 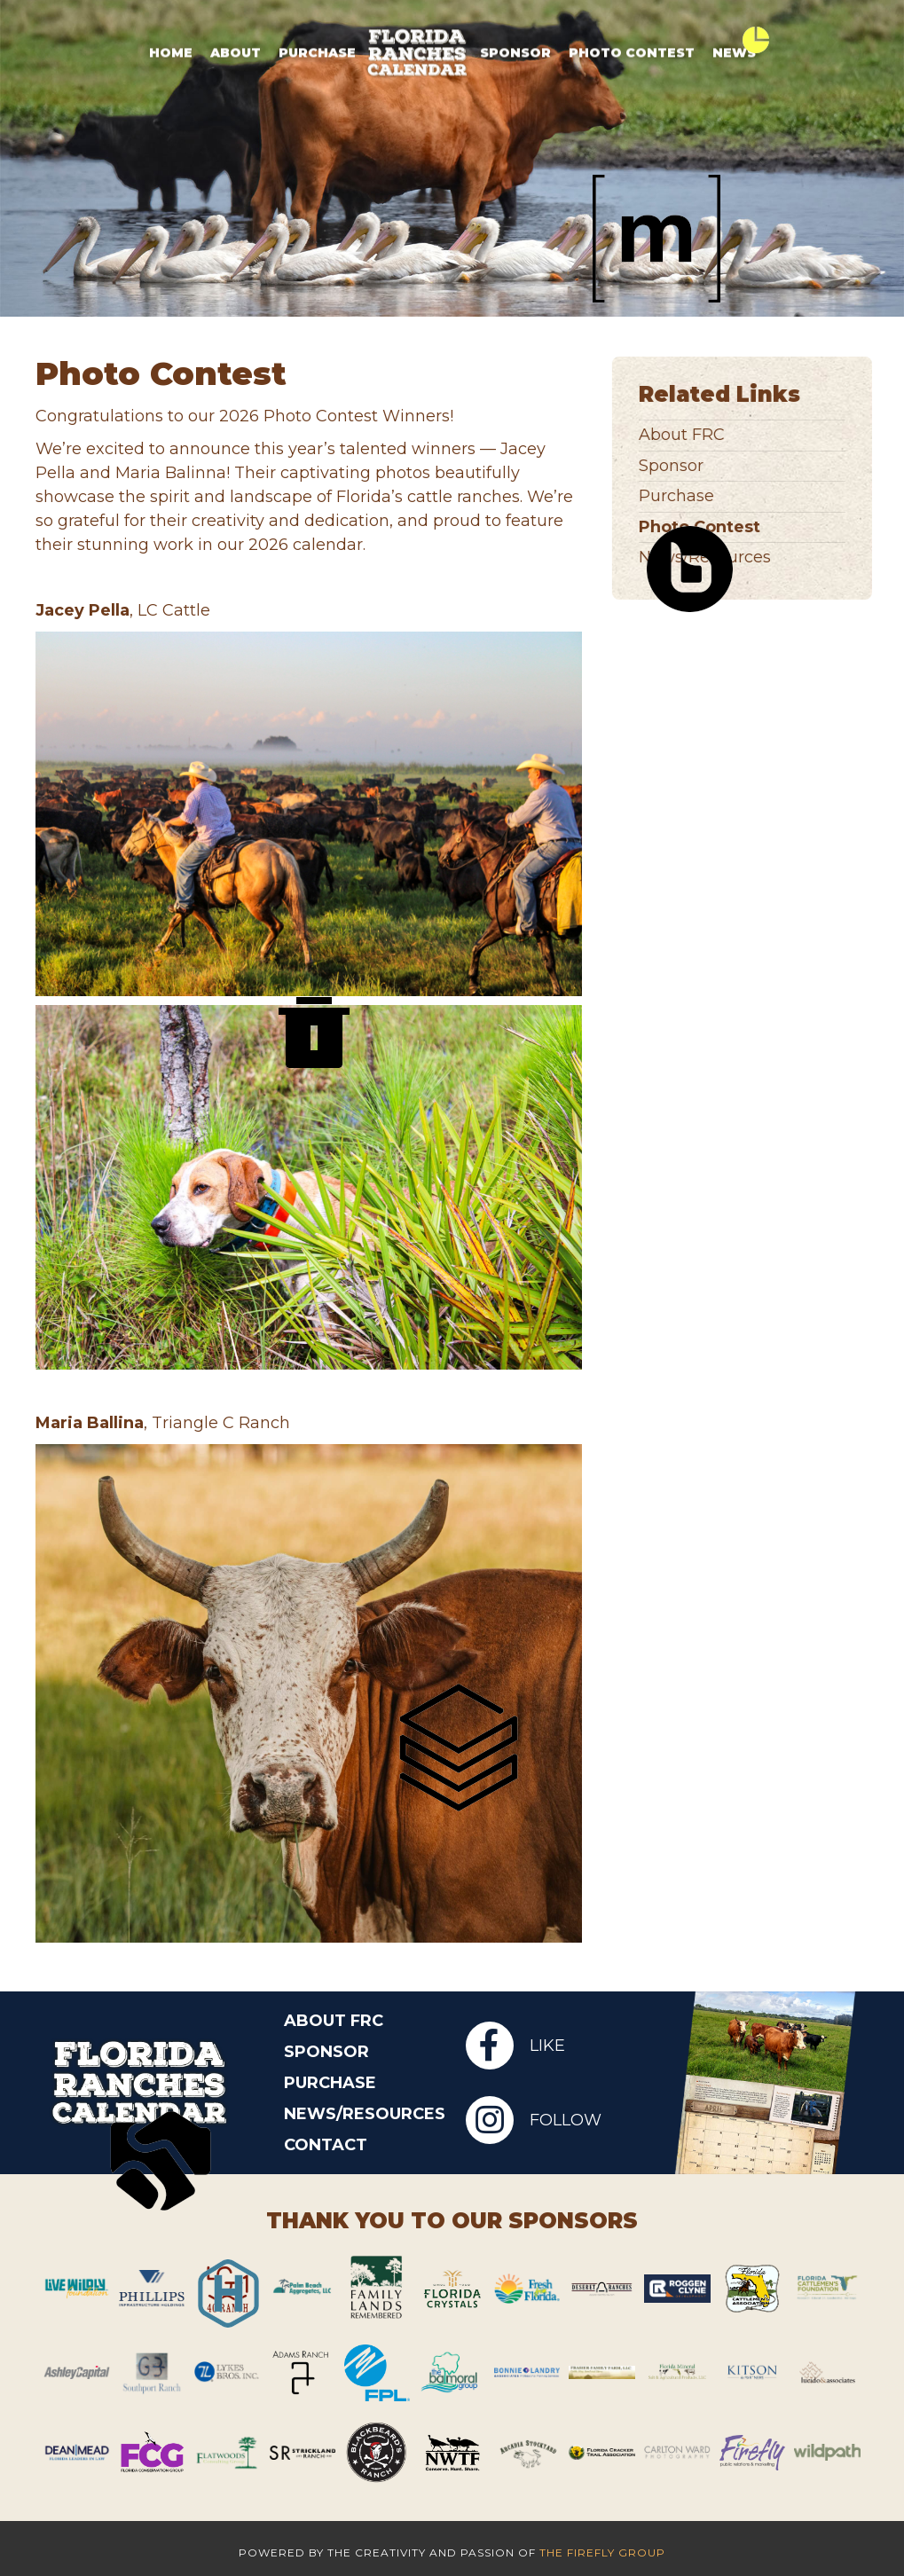 What do you see at coordinates (656, 239) in the screenshot?
I see `open matrix messaging app` at bounding box center [656, 239].